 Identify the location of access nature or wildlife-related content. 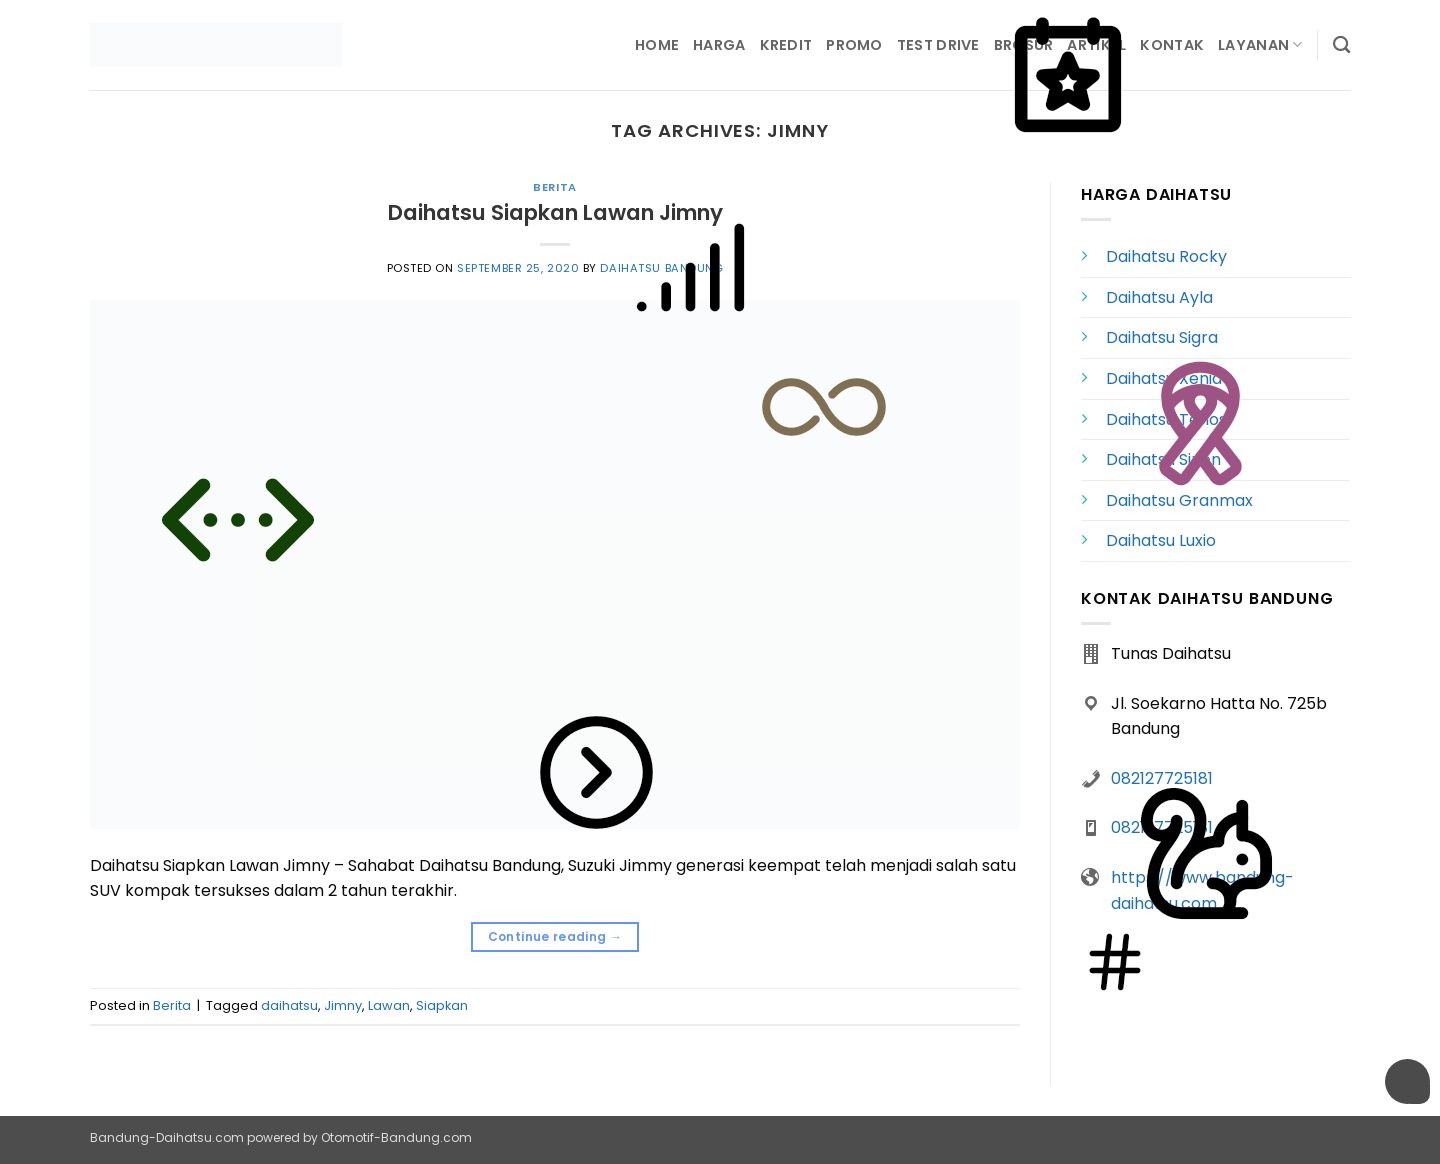
(1206, 853).